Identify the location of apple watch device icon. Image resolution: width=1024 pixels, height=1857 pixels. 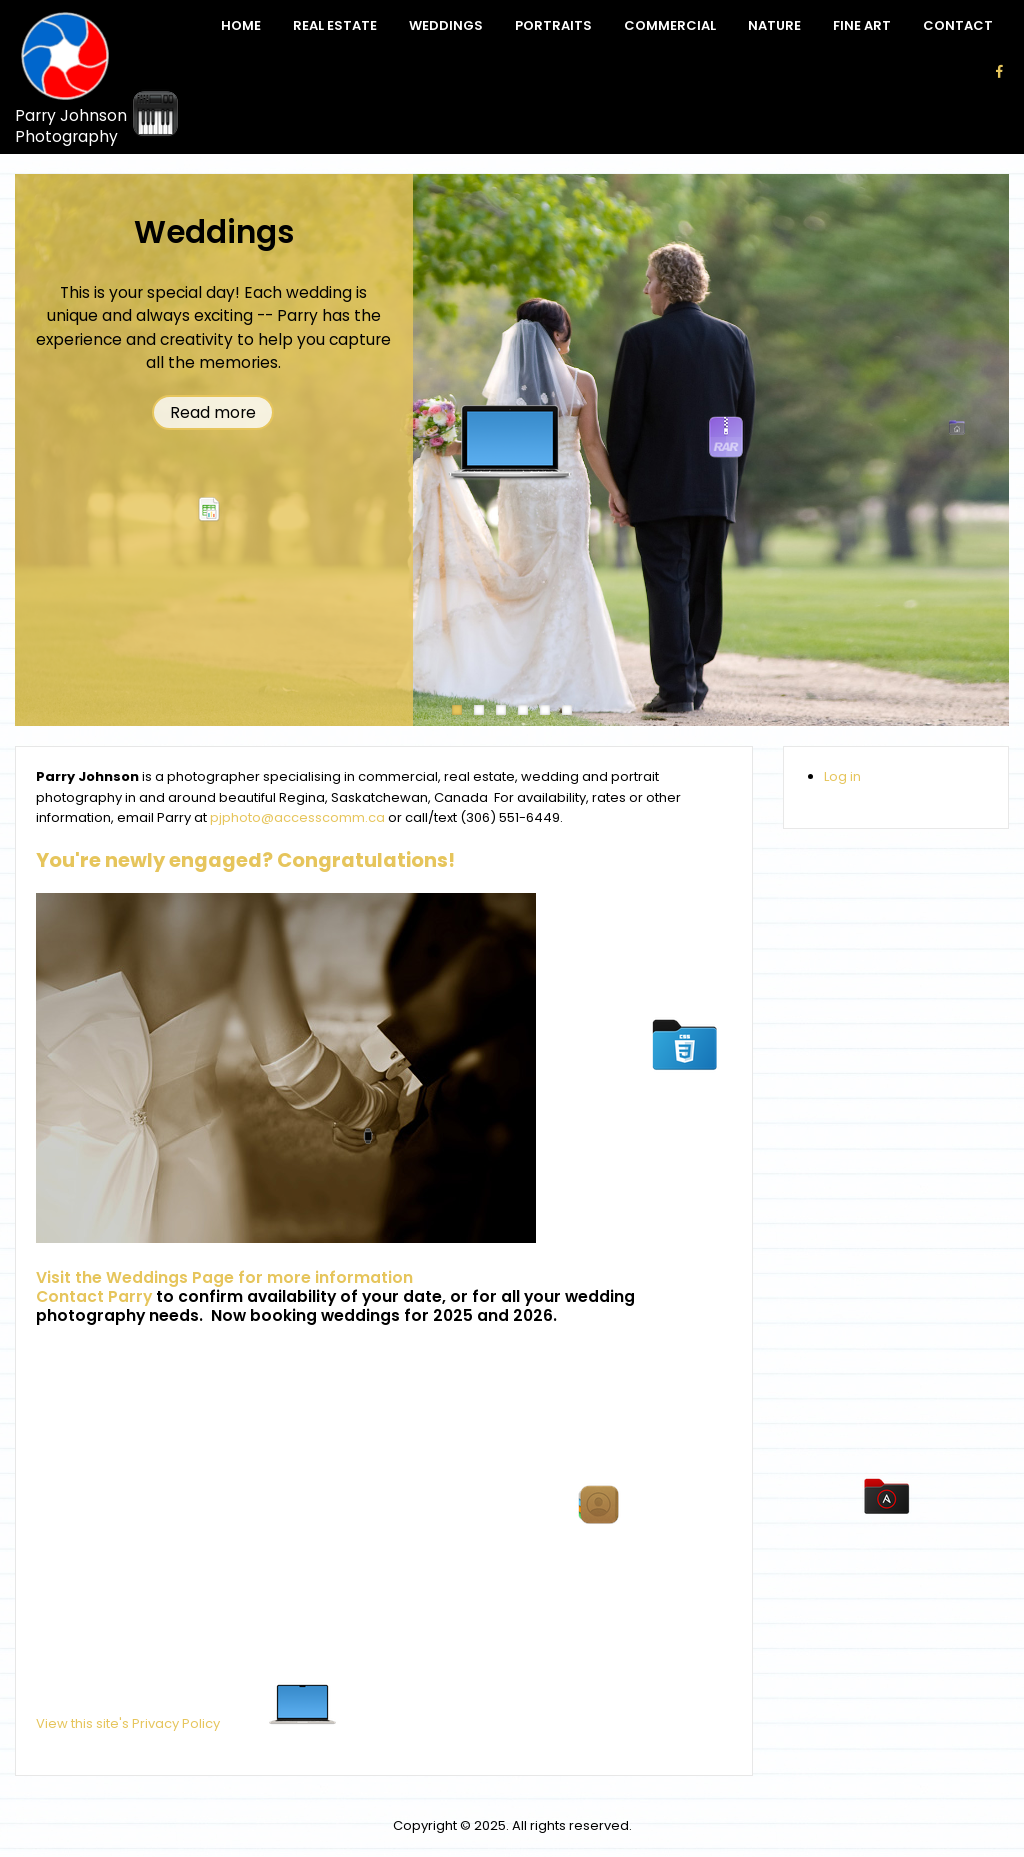
(368, 1136).